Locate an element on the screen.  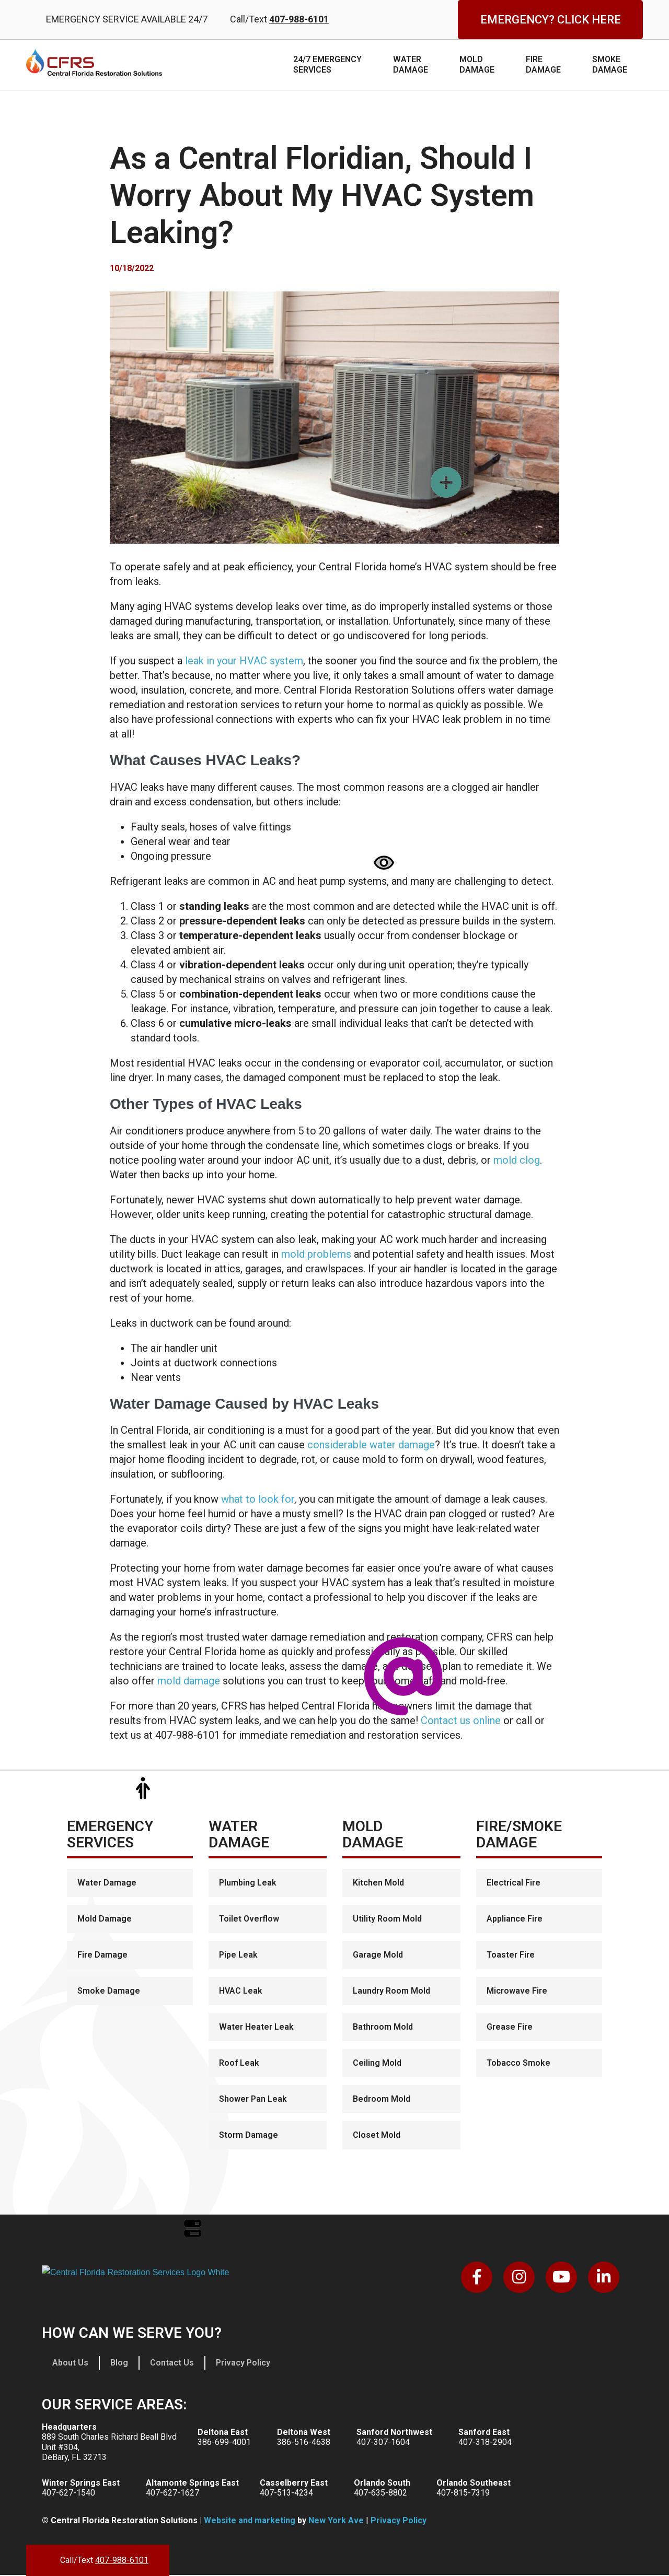
view task list or to-do items is located at coordinates (192, 2228).